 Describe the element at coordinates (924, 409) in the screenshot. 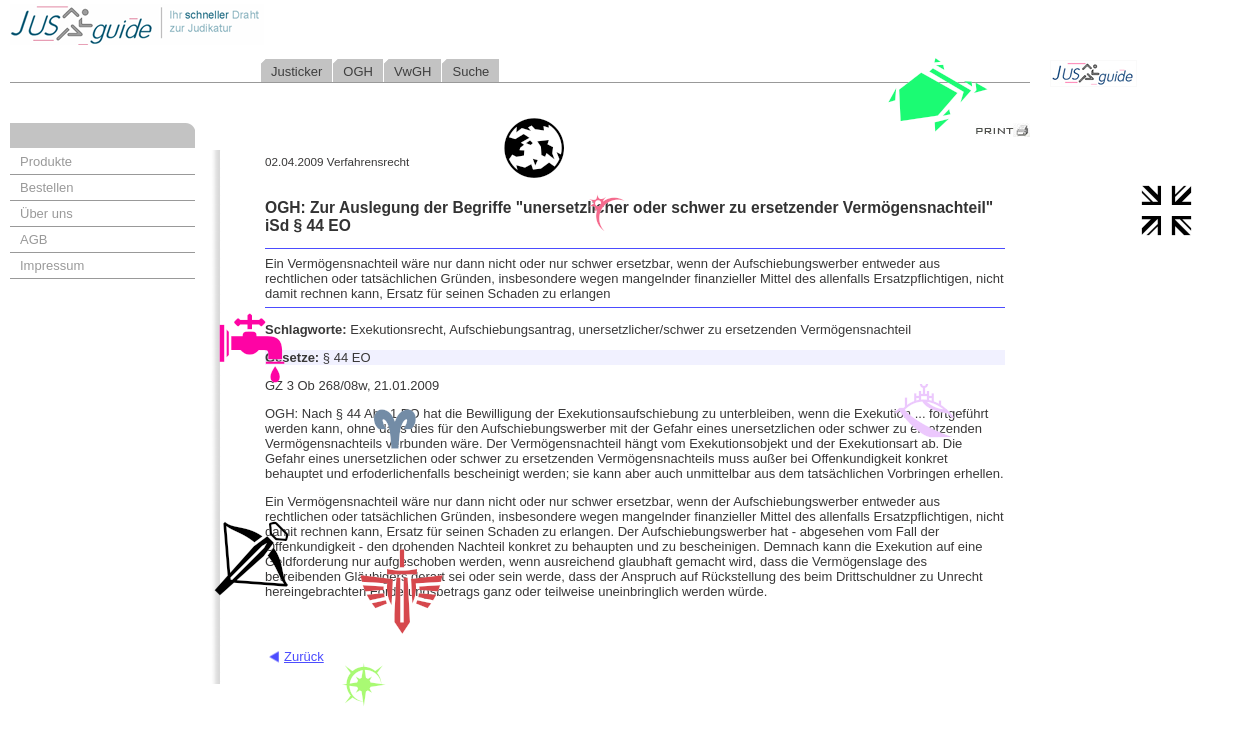

I see `view fortified settlement or stronghold location` at that location.